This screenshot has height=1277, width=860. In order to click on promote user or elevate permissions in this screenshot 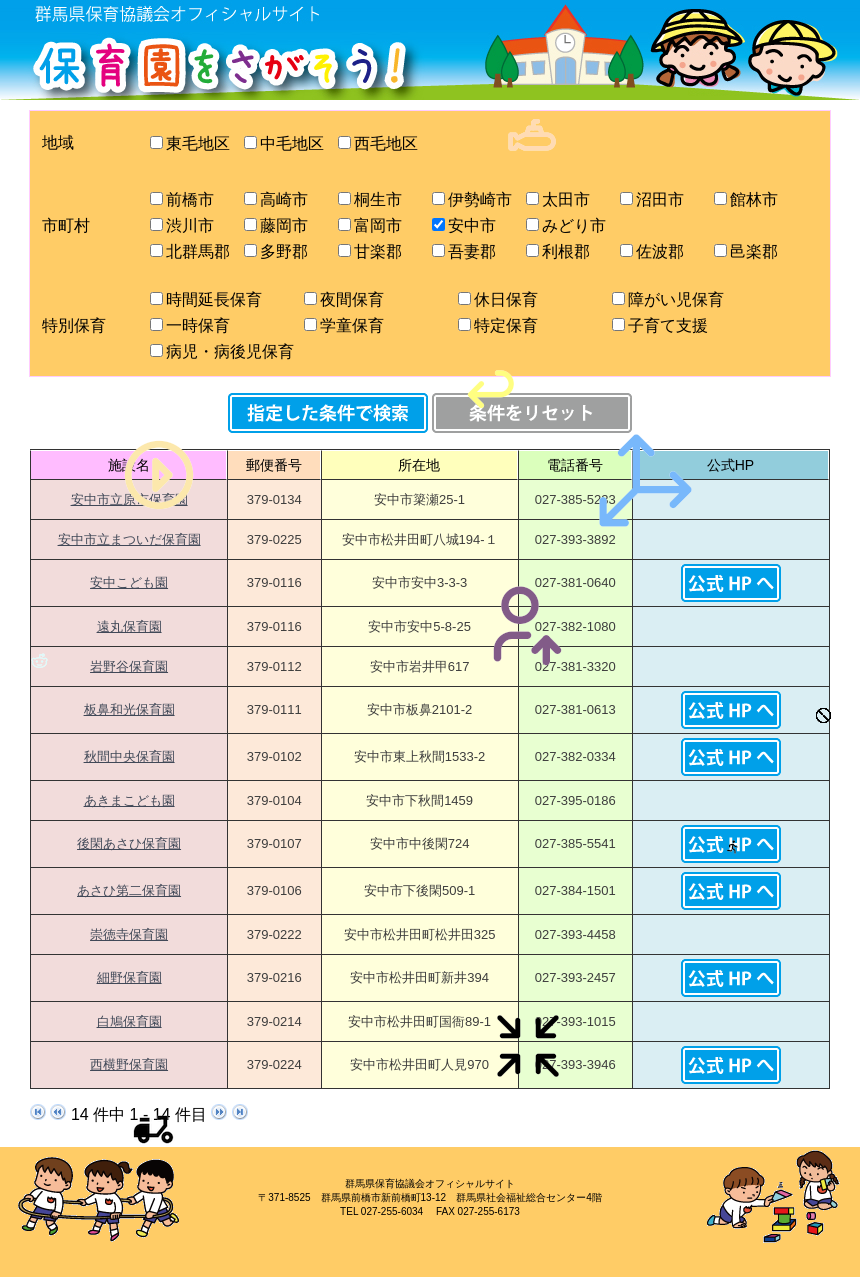, I will do `click(520, 624)`.